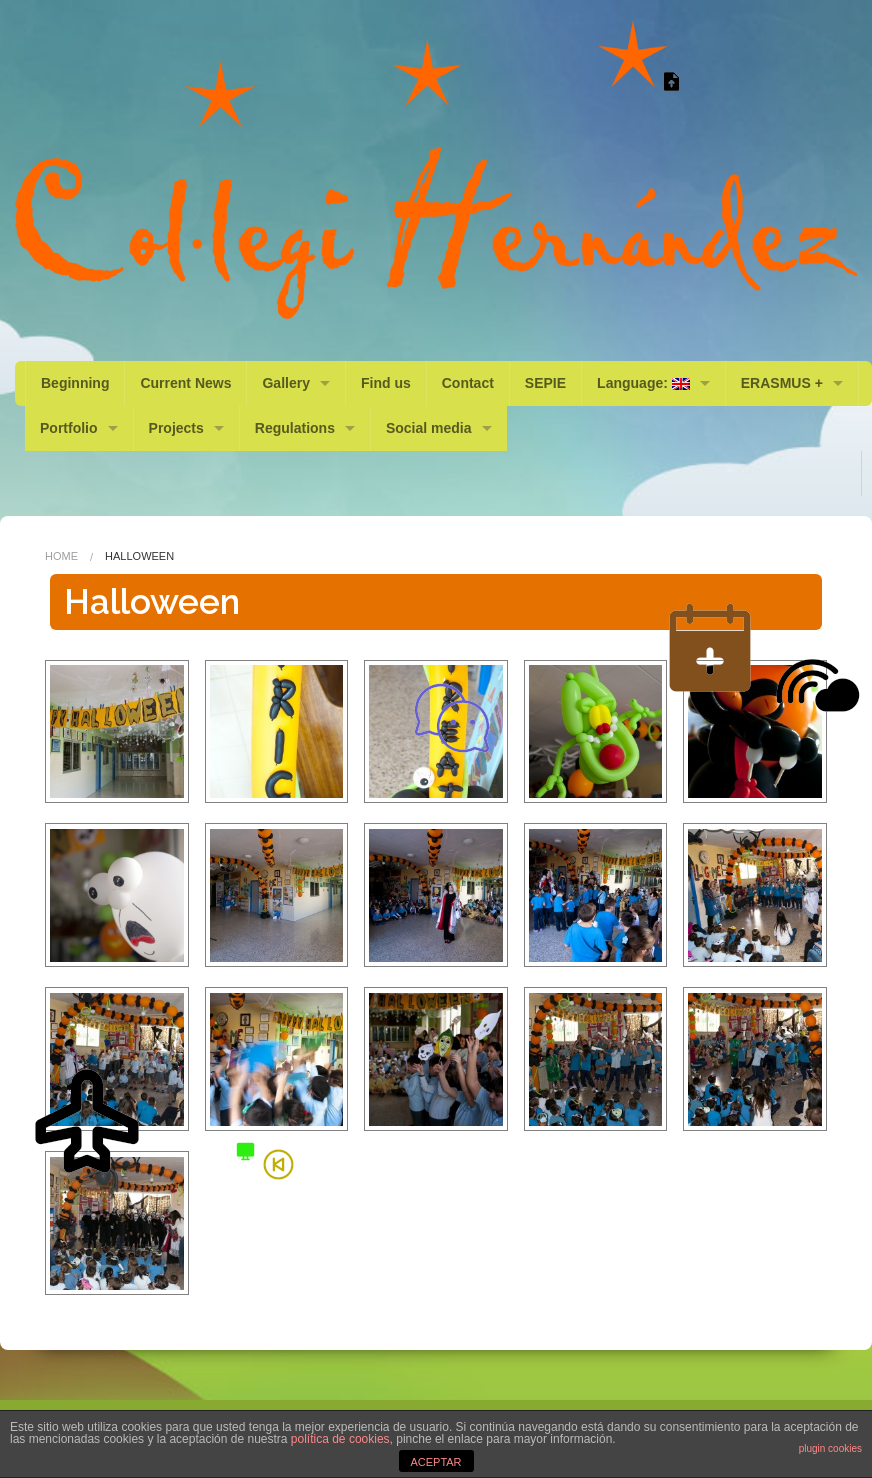  I want to click on view on desktop display, so click(245, 1151).